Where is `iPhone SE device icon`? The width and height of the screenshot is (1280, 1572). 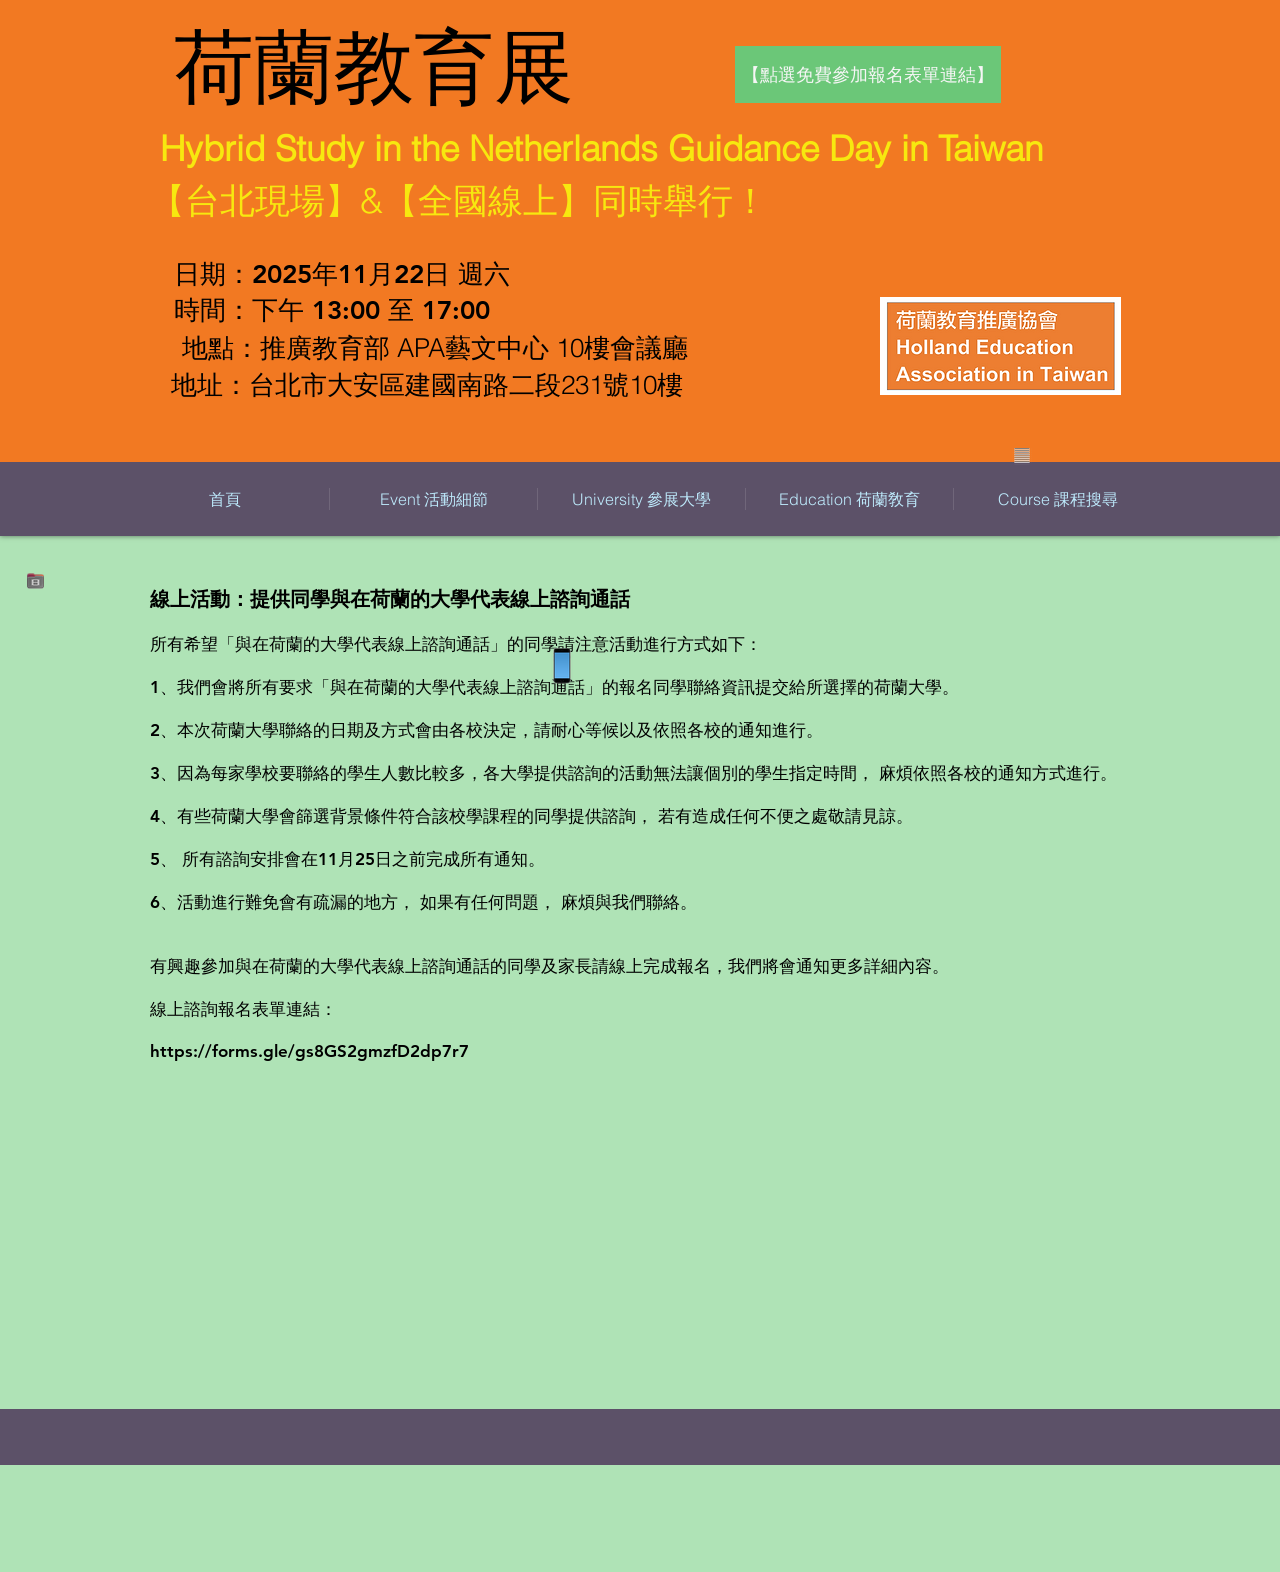 iPhone SE device icon is located at coordinates (562, 666).